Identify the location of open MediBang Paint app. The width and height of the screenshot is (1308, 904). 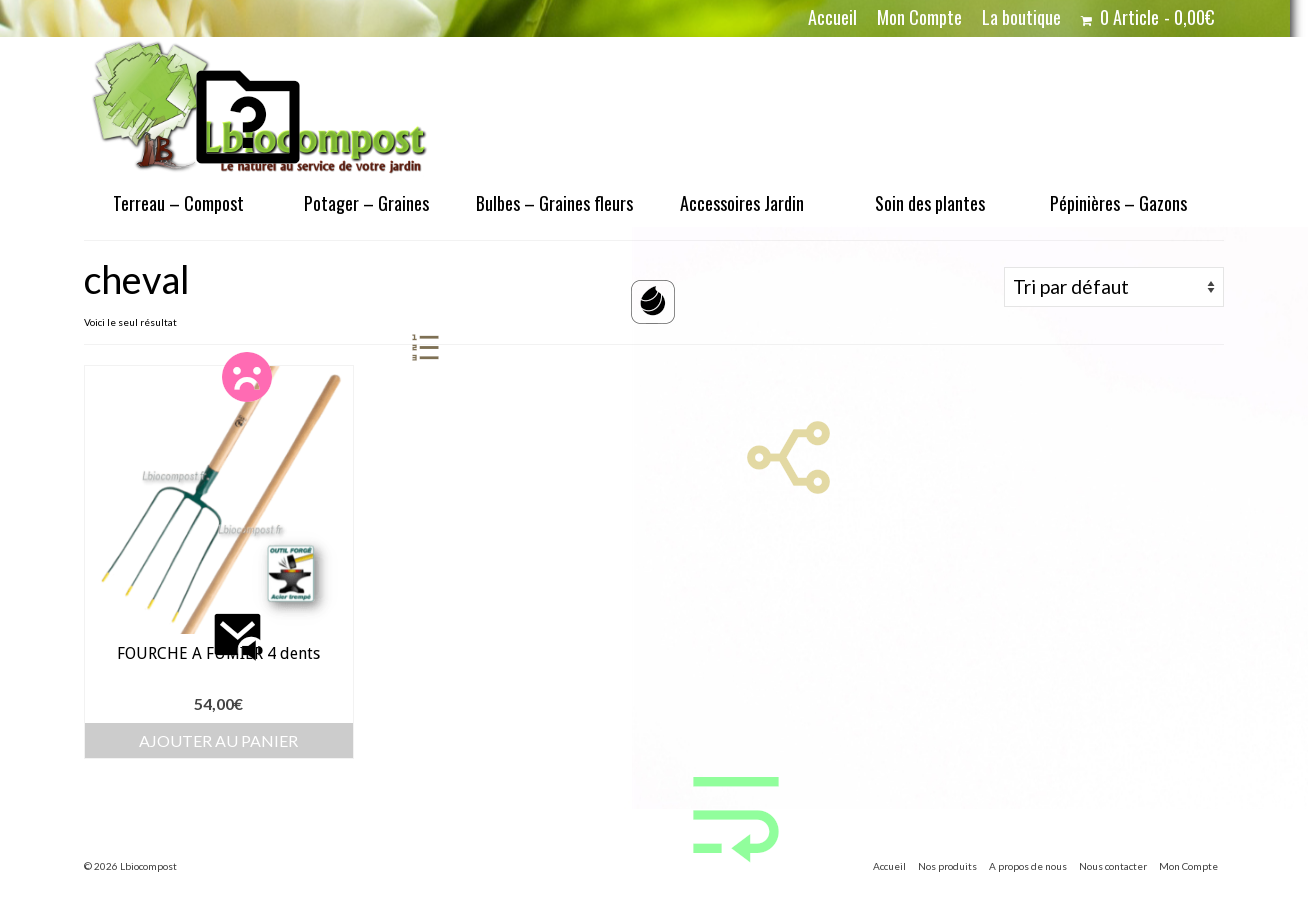
(653, 302).